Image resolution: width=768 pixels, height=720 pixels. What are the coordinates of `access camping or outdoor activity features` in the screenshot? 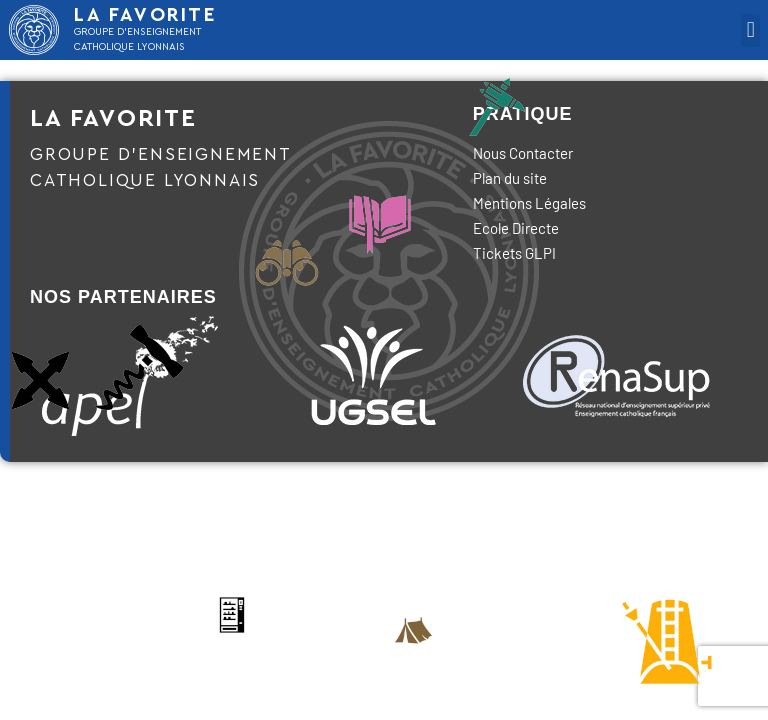 It's located at (413, 630).